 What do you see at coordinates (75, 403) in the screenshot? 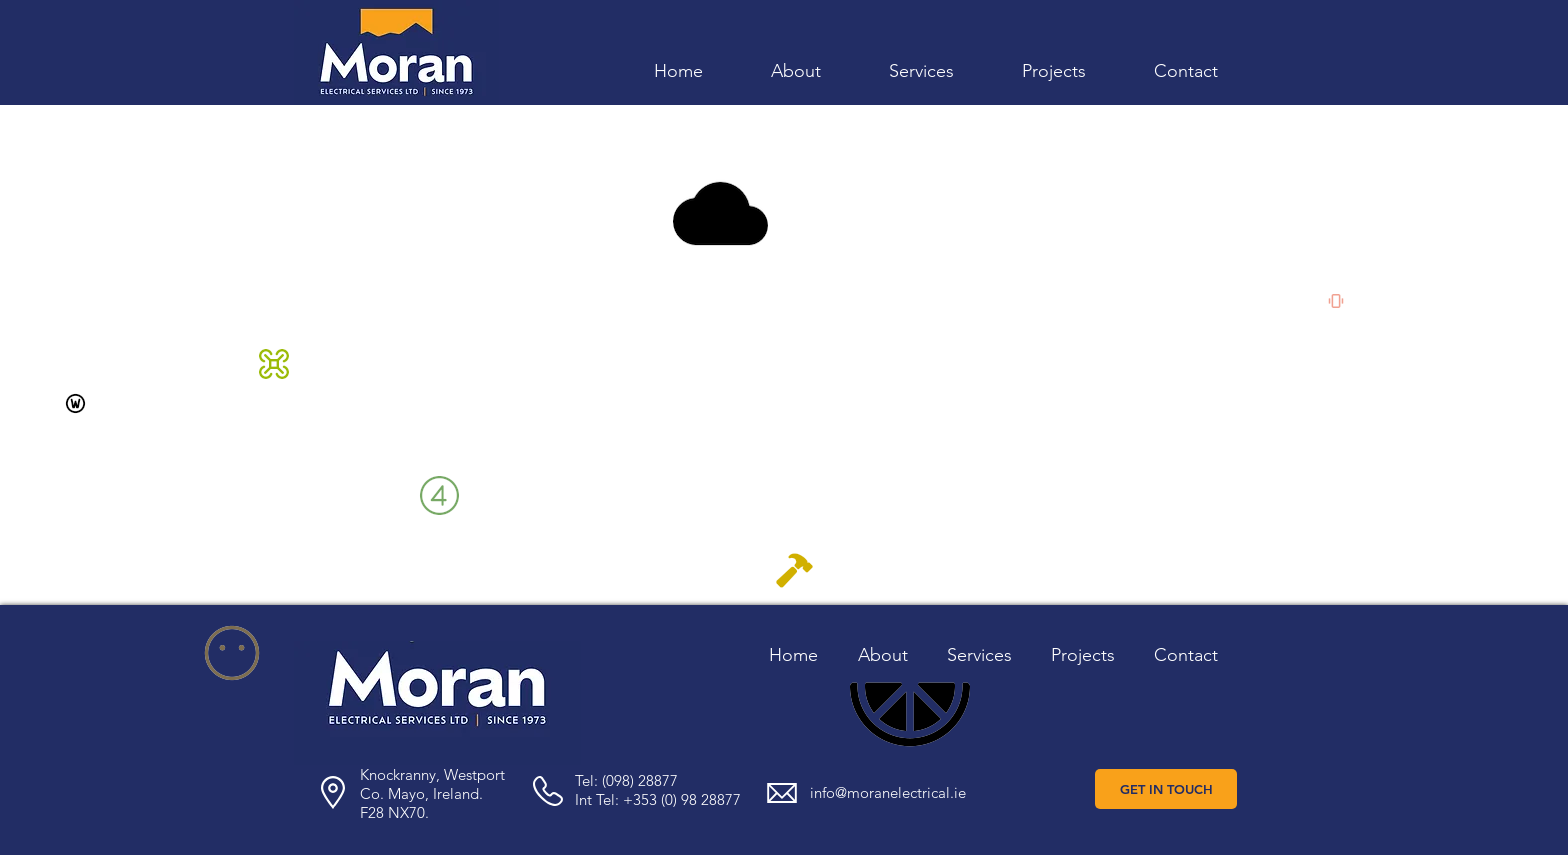
I see `laundry care symbol indicating wash dry setting` at bounding box center [75, 403].